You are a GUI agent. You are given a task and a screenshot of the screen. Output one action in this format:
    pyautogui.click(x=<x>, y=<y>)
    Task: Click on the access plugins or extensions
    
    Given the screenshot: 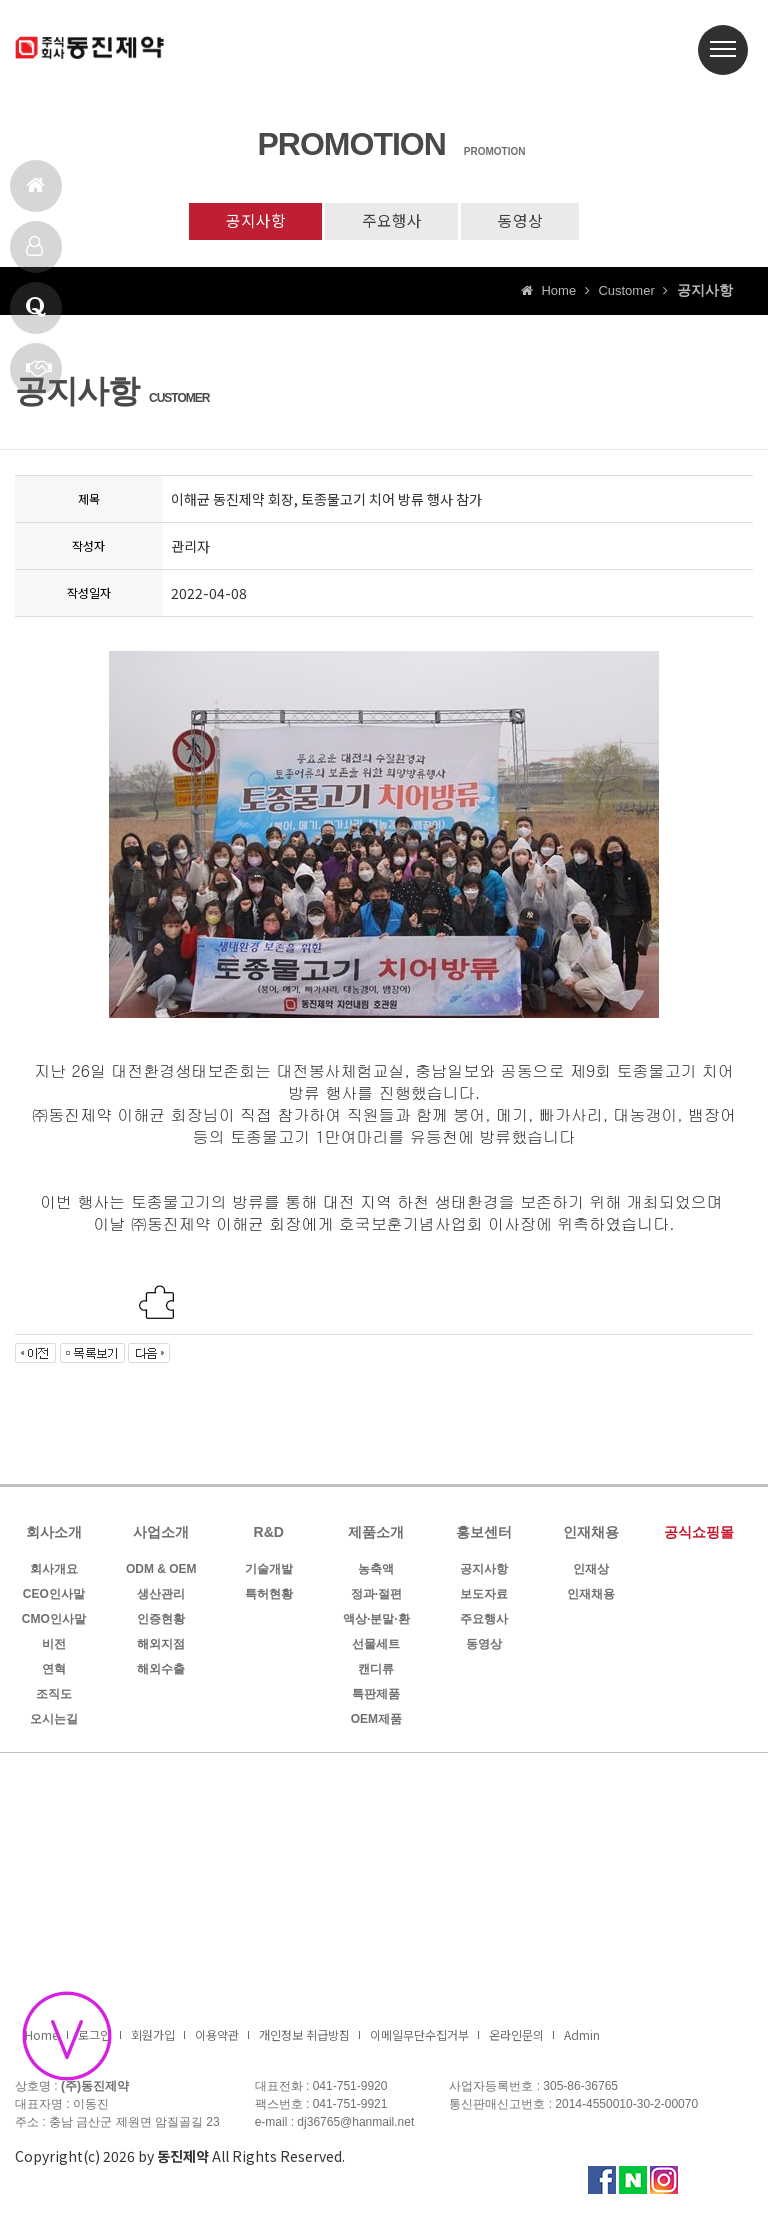 What is the action you would take?
    pyautogui.click(x=158, y=1303)
    